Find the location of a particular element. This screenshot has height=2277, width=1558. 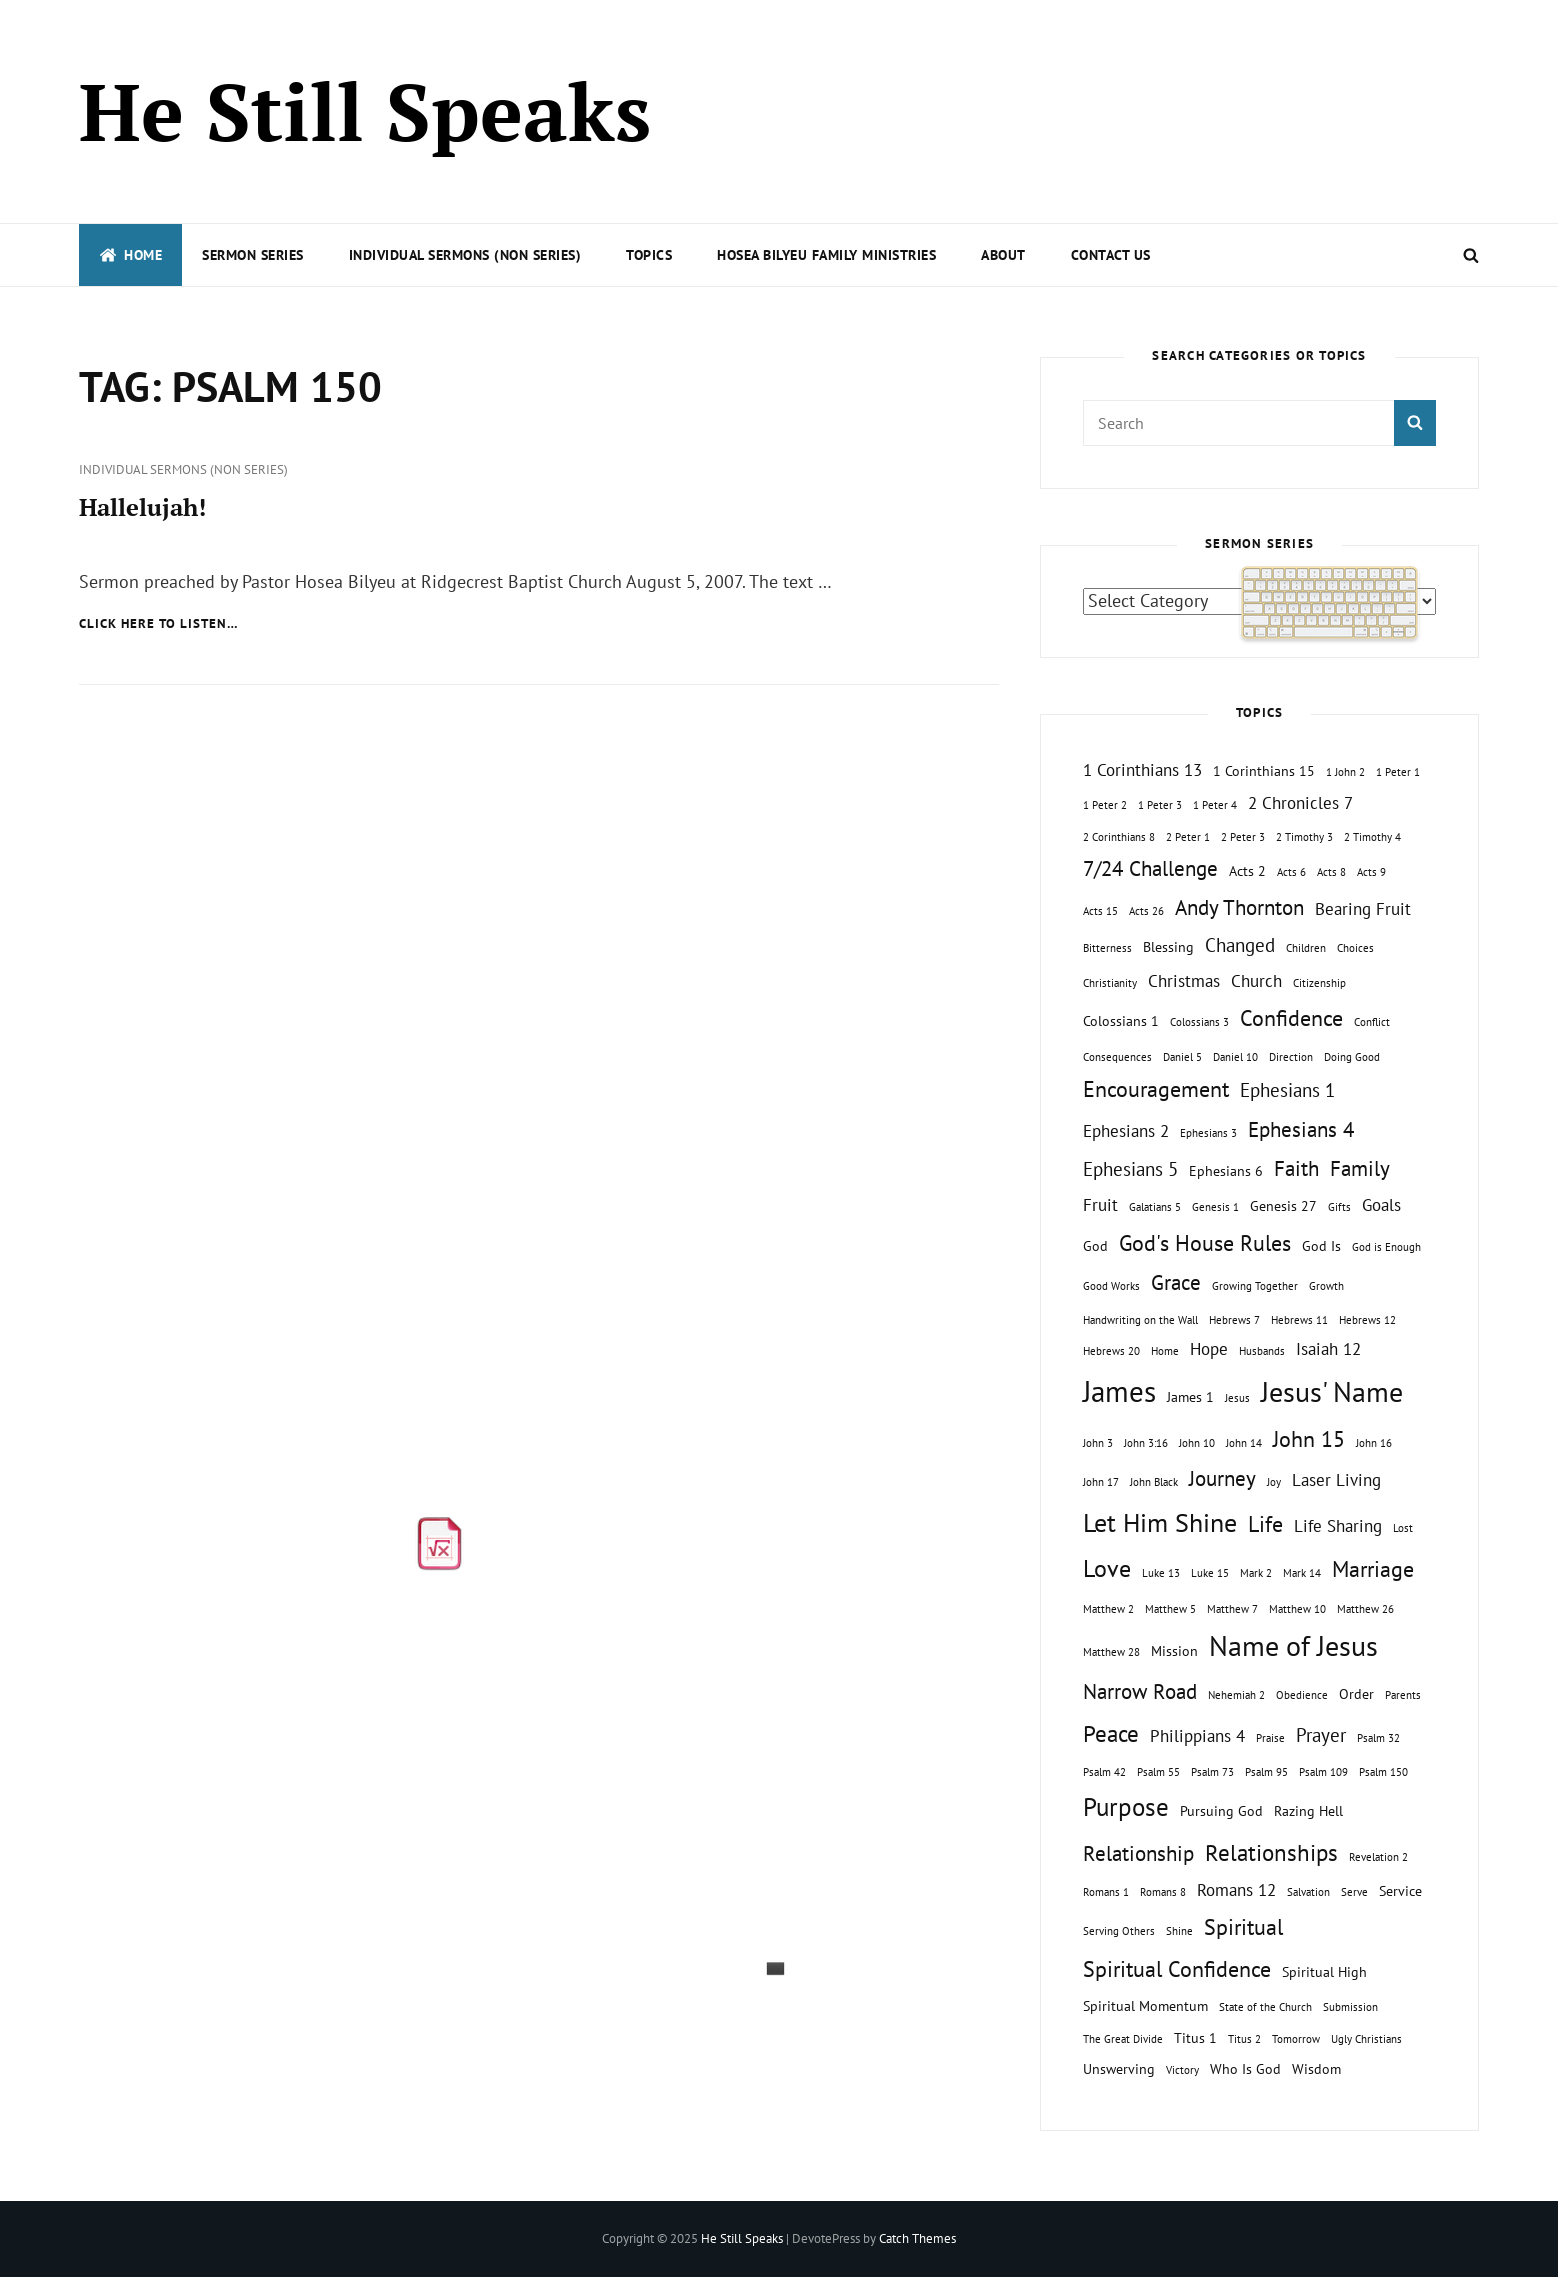

connect a wireless bluetooth keyboard is located at coordinates (1329, 602).